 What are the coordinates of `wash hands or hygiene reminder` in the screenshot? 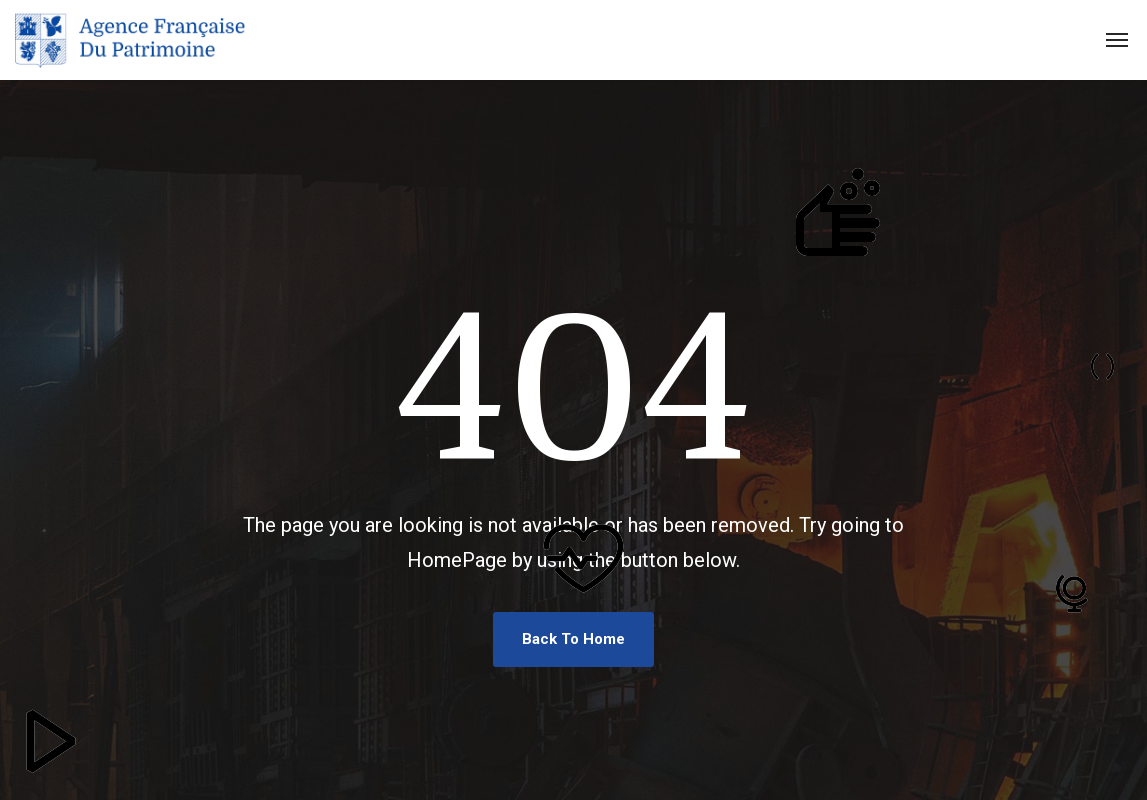 It's located at (840, 212).